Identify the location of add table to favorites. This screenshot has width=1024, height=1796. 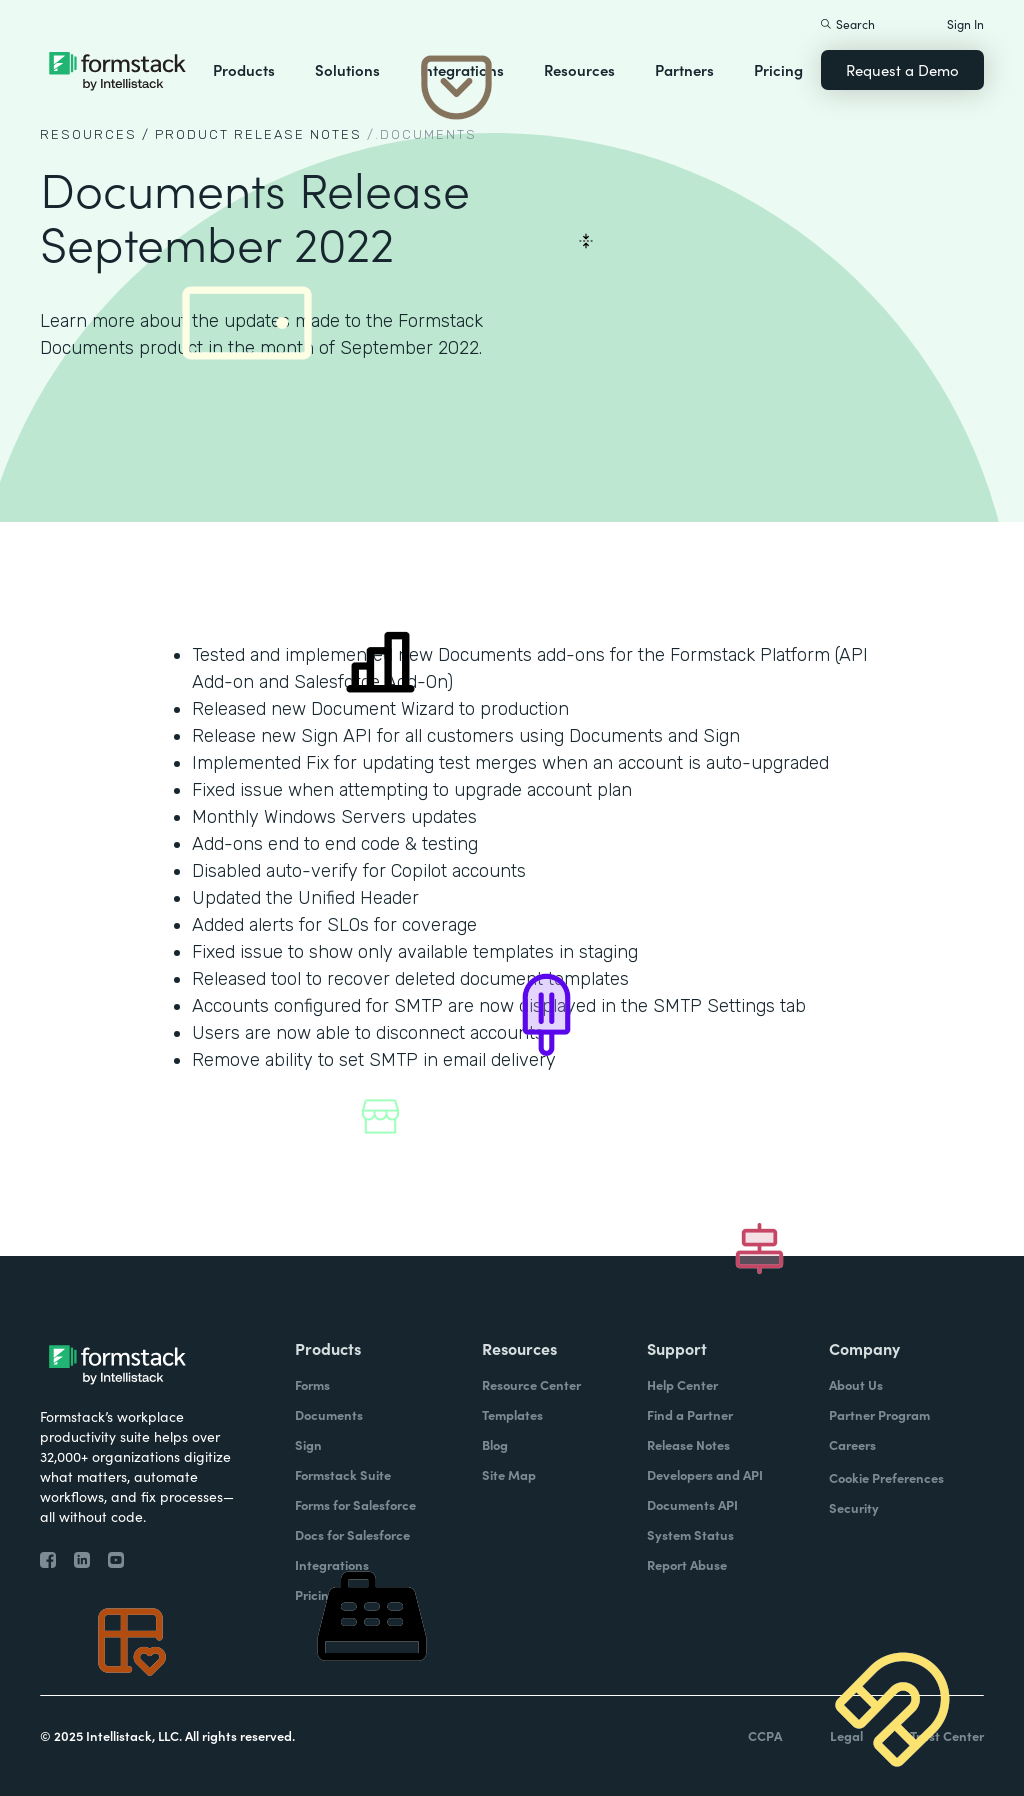
(130, 1640).